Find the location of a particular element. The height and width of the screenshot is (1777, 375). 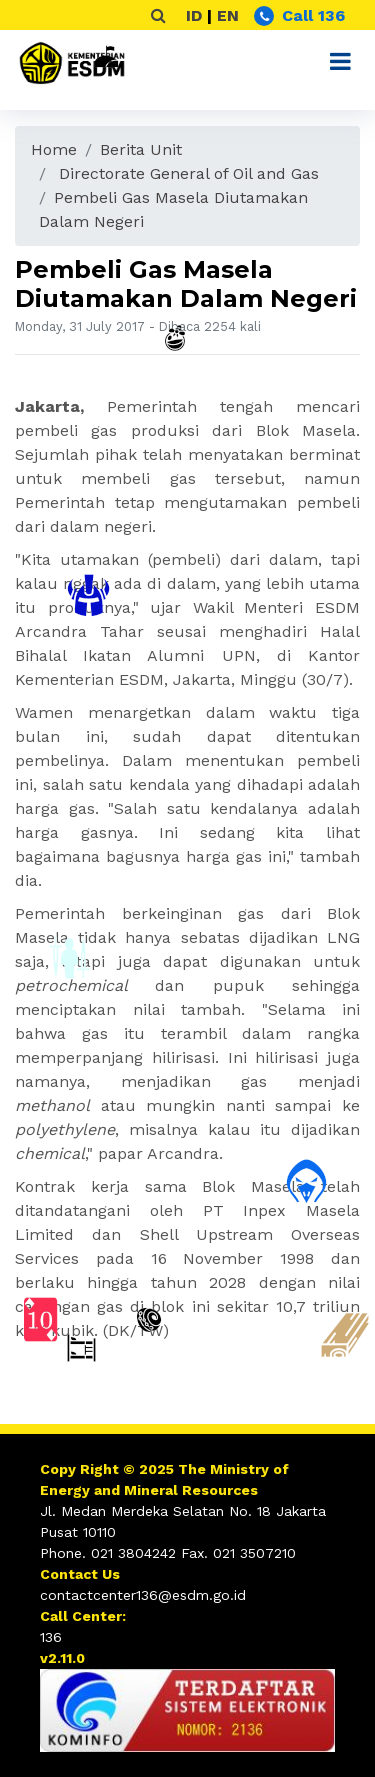

select kenku character race is located at coordinates (306, 1181).